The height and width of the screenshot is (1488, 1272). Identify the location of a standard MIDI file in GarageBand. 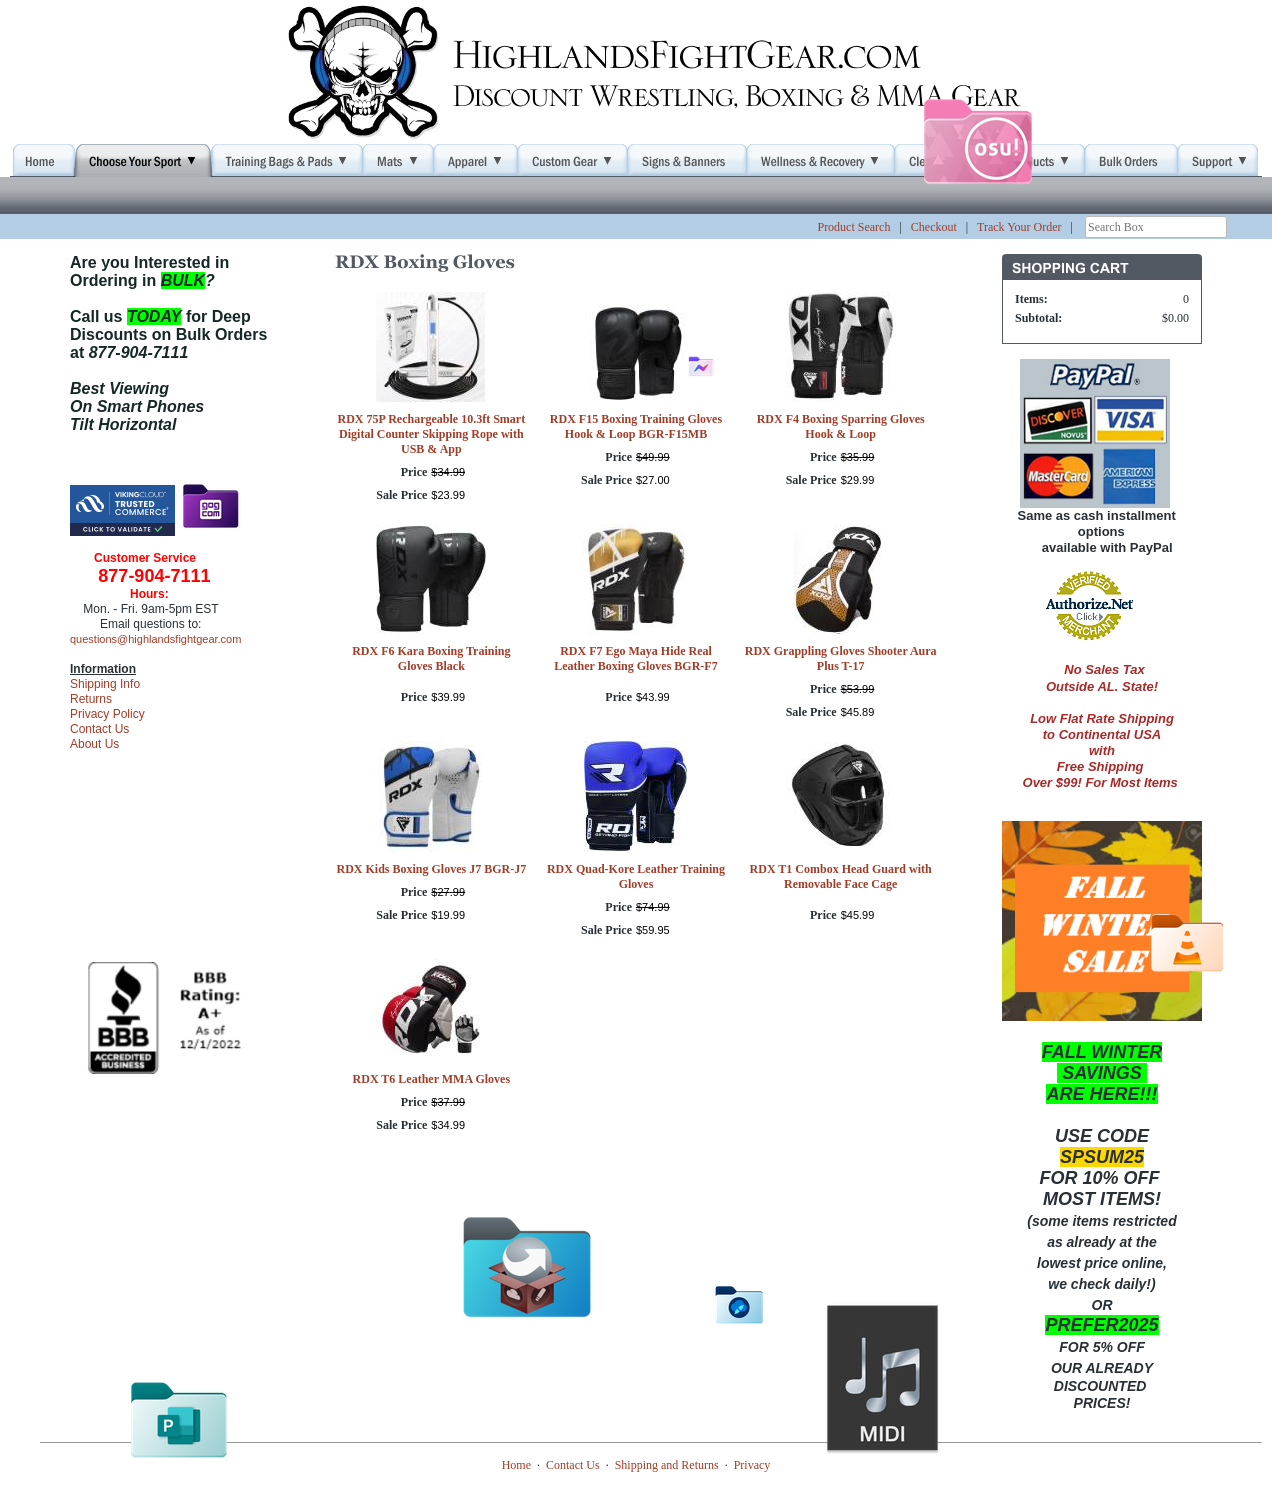
(882, 1381).